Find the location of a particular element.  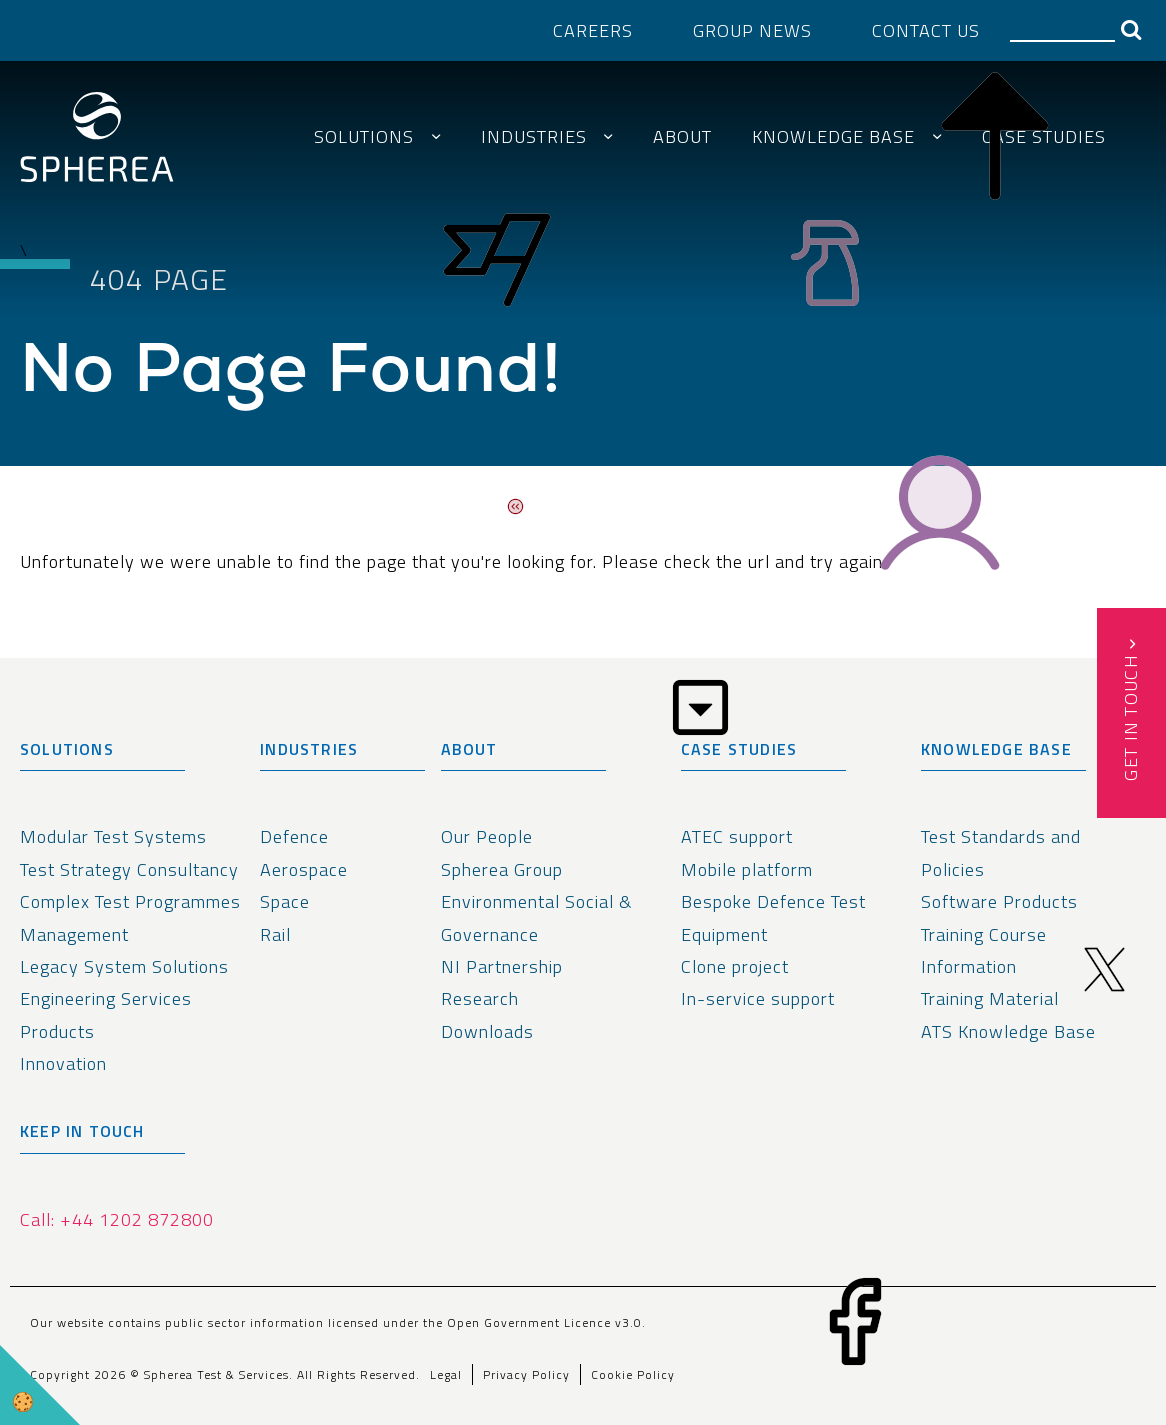

open the X (formerly Twitter) app is located at coordinates (1104, 969).